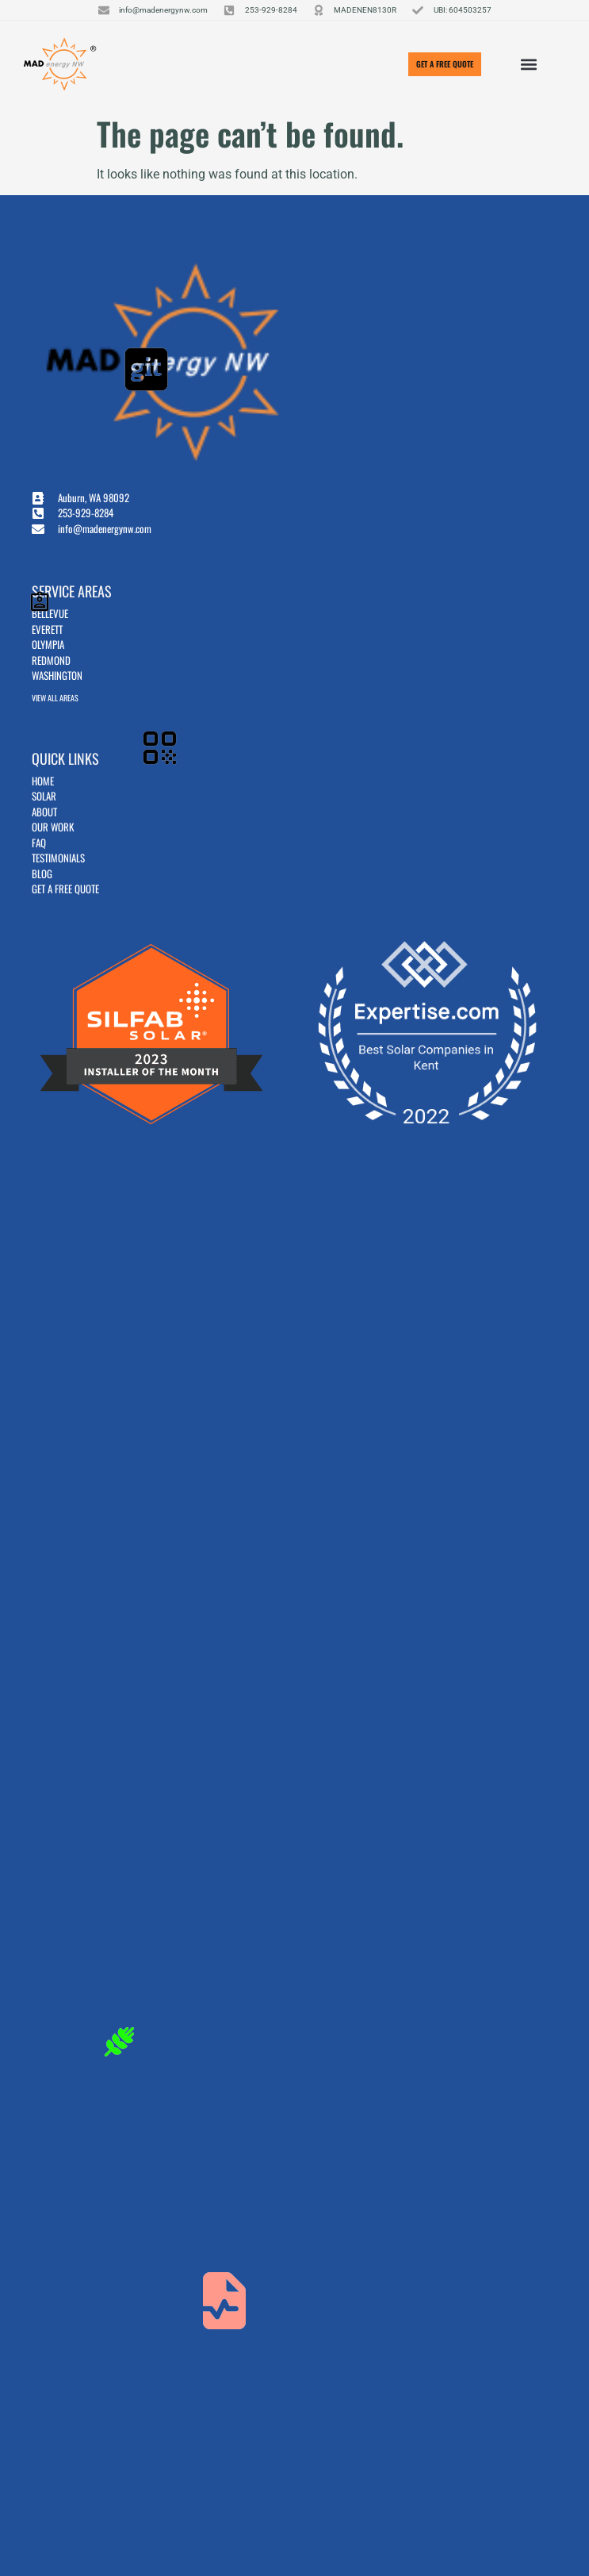  I want to click on view assigned user profile, so click(40, 602).